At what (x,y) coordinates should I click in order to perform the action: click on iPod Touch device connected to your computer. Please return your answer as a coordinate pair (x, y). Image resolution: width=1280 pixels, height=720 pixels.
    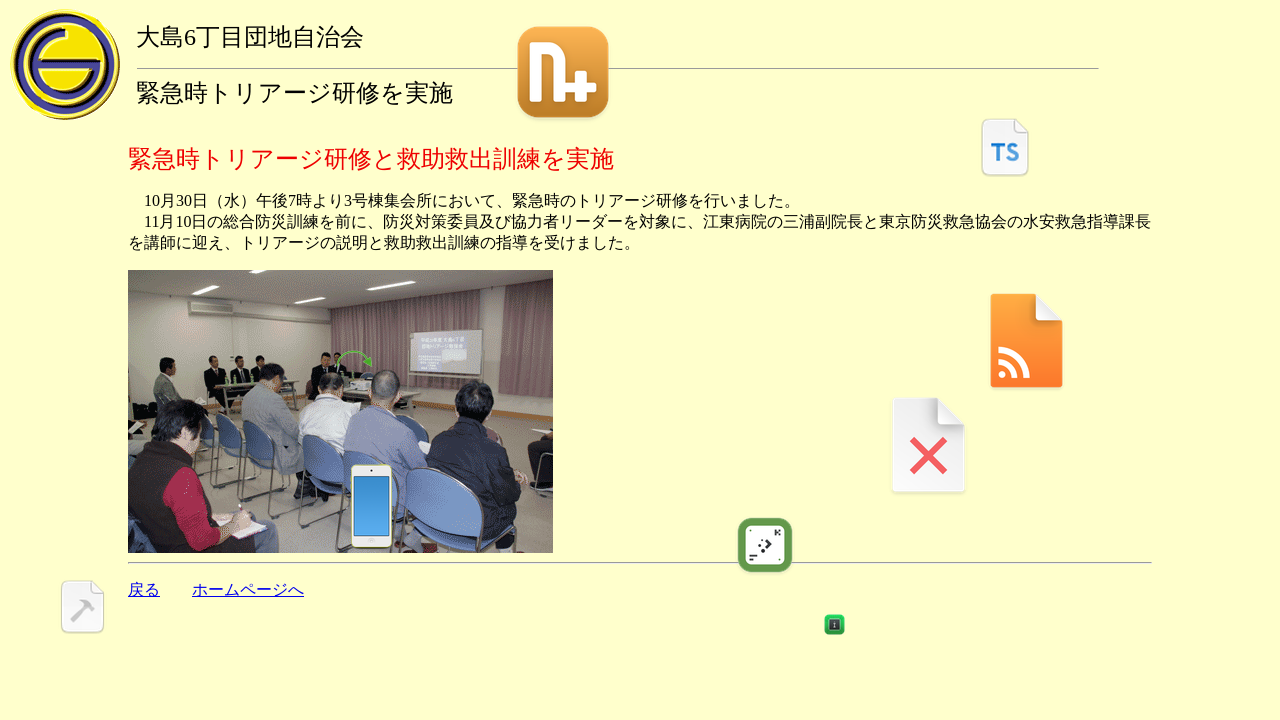
    Looking at the image, I should click on (371, 507).